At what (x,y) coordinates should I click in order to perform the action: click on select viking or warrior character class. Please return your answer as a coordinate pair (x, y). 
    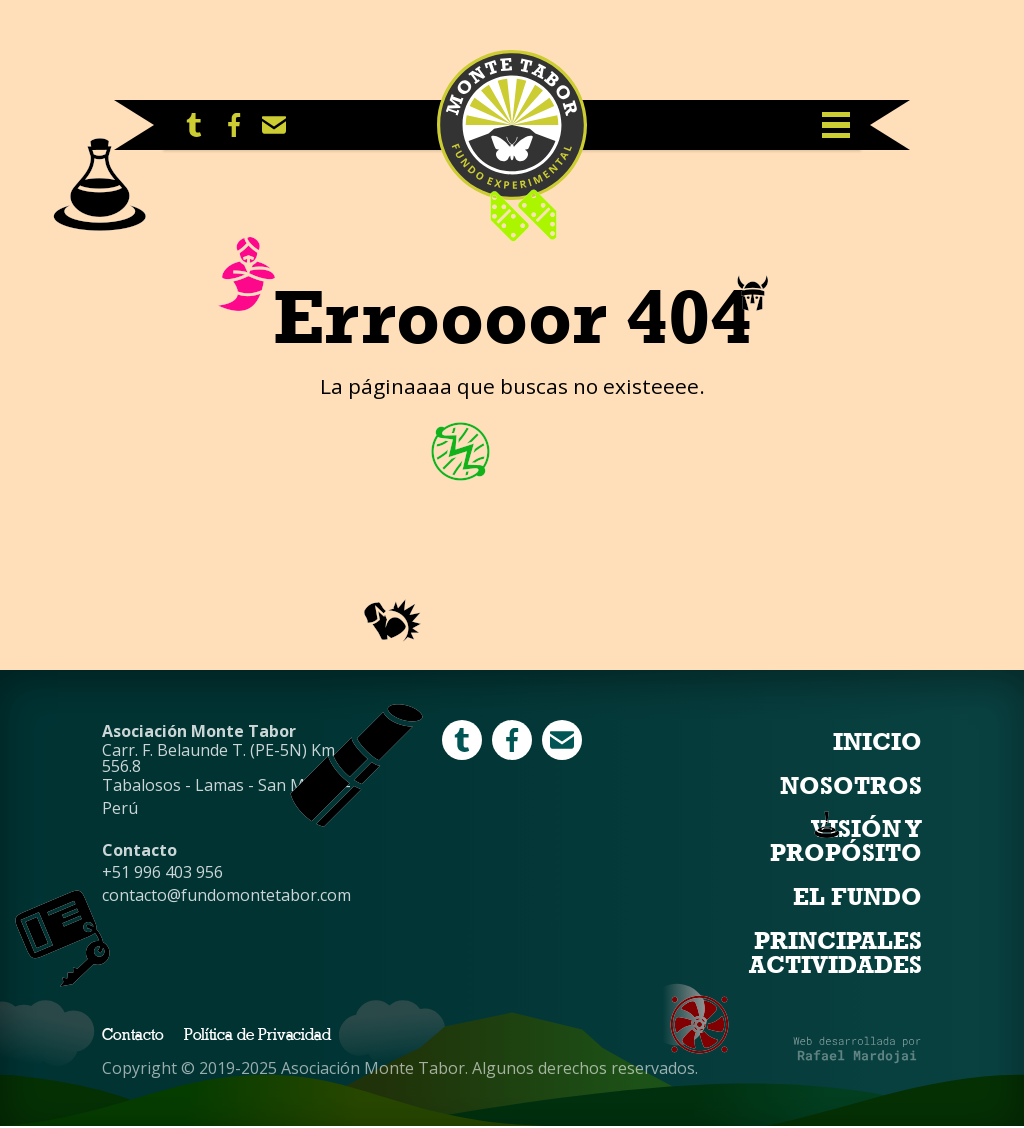
    Looking at the image, I should click on (753, 293).